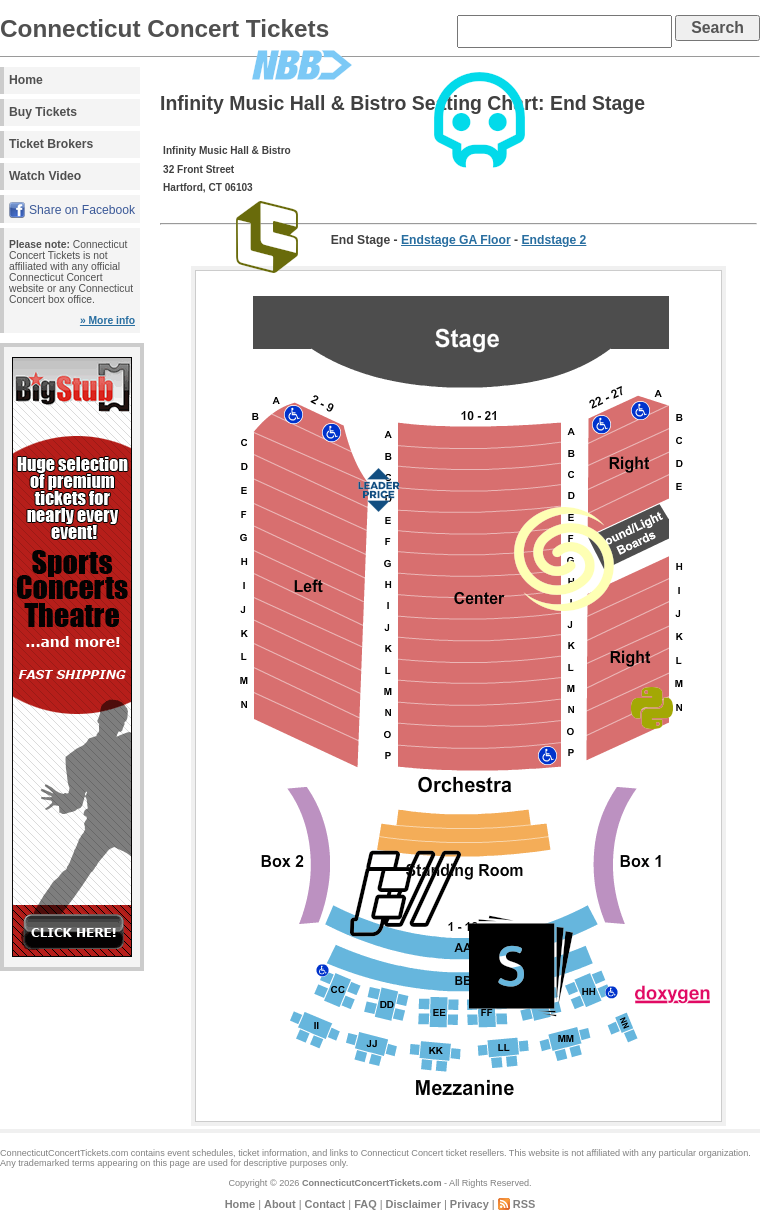 The image size is (760, 1225). Describe the element at coordinates (267, 237) in the screenshot. I see `loot crate subscription service logo` at that location.